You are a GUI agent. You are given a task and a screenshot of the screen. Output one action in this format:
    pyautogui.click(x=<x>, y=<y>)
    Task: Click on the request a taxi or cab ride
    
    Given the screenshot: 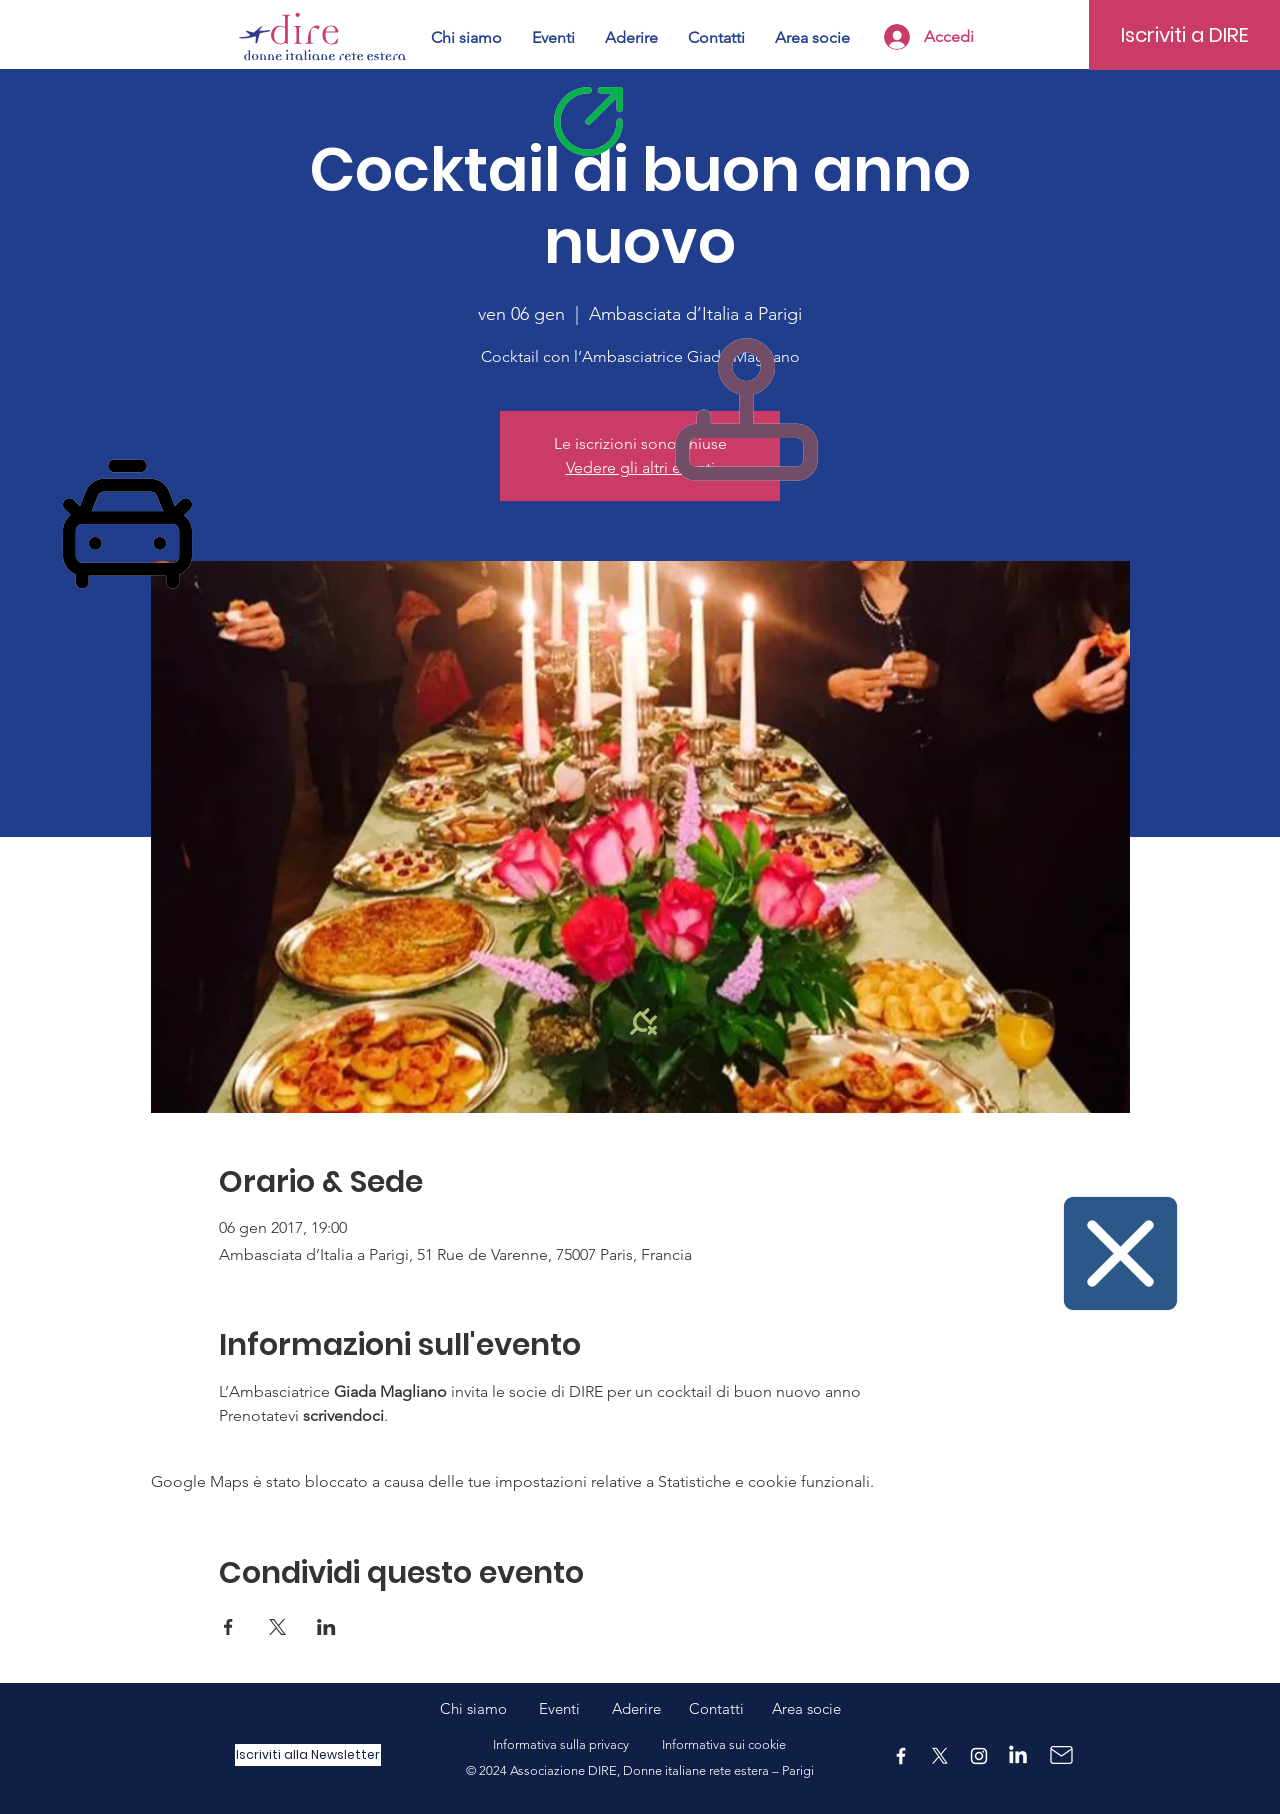 What is the action you would take?
    pyautogui.click(x=127, y=530)
    